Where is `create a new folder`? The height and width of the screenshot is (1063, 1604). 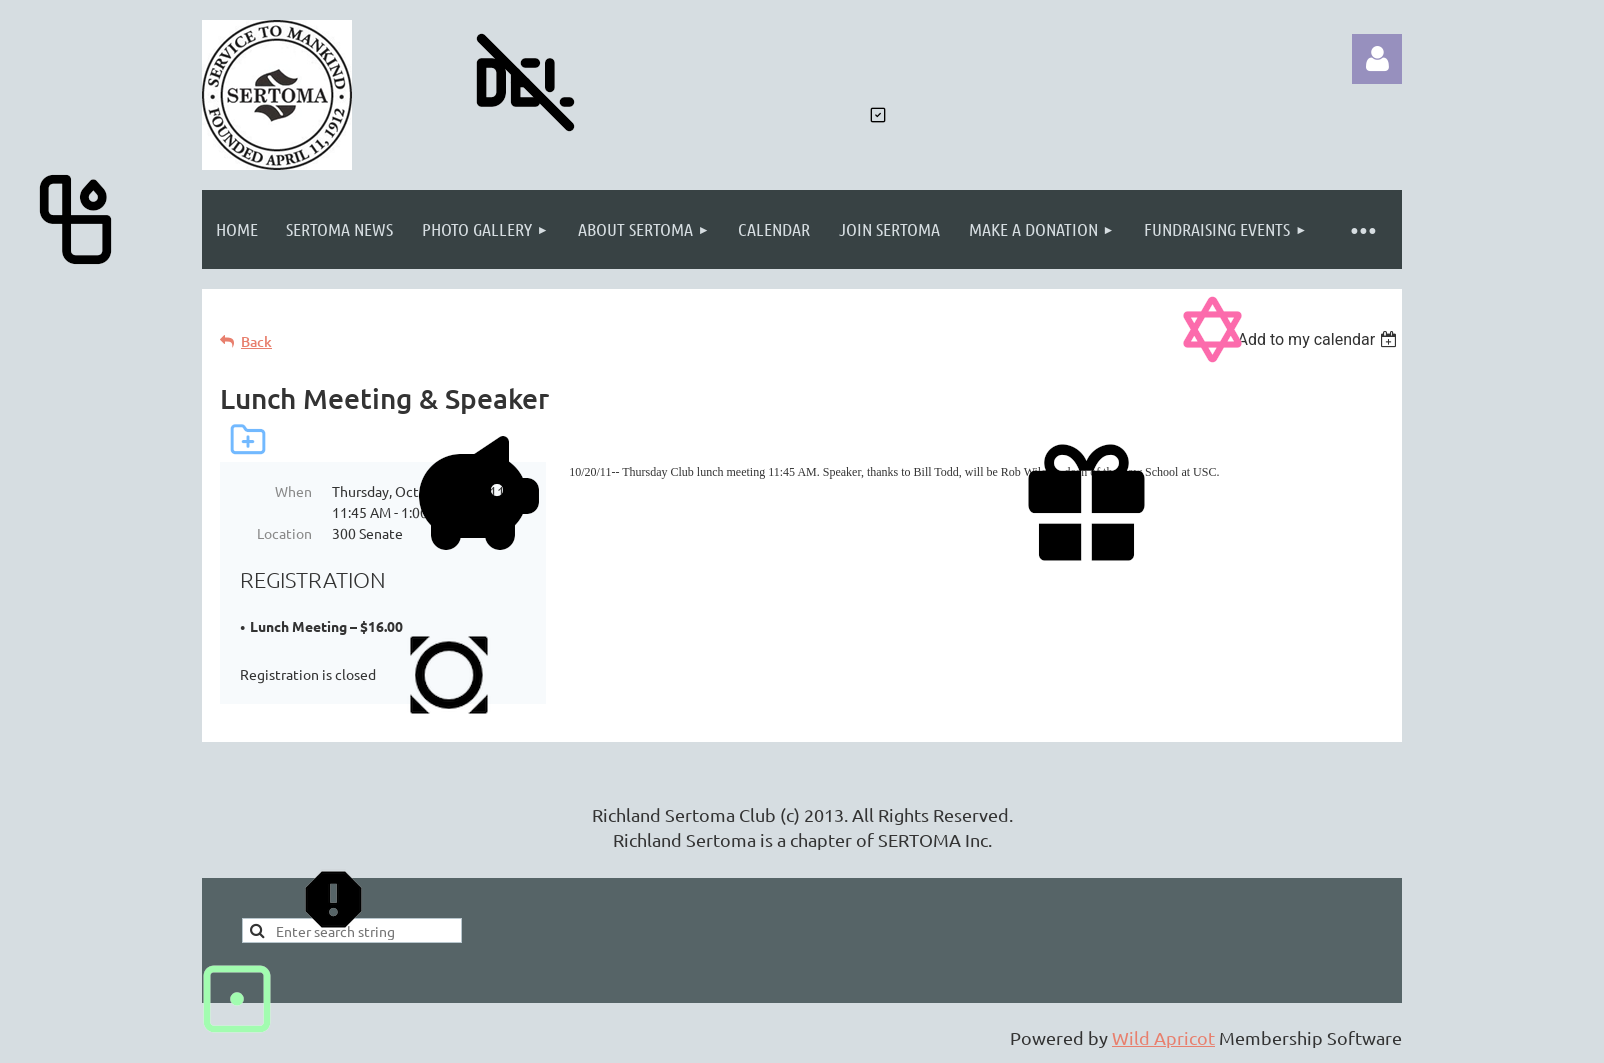
create a new folder is located at coordinates (248, 440).